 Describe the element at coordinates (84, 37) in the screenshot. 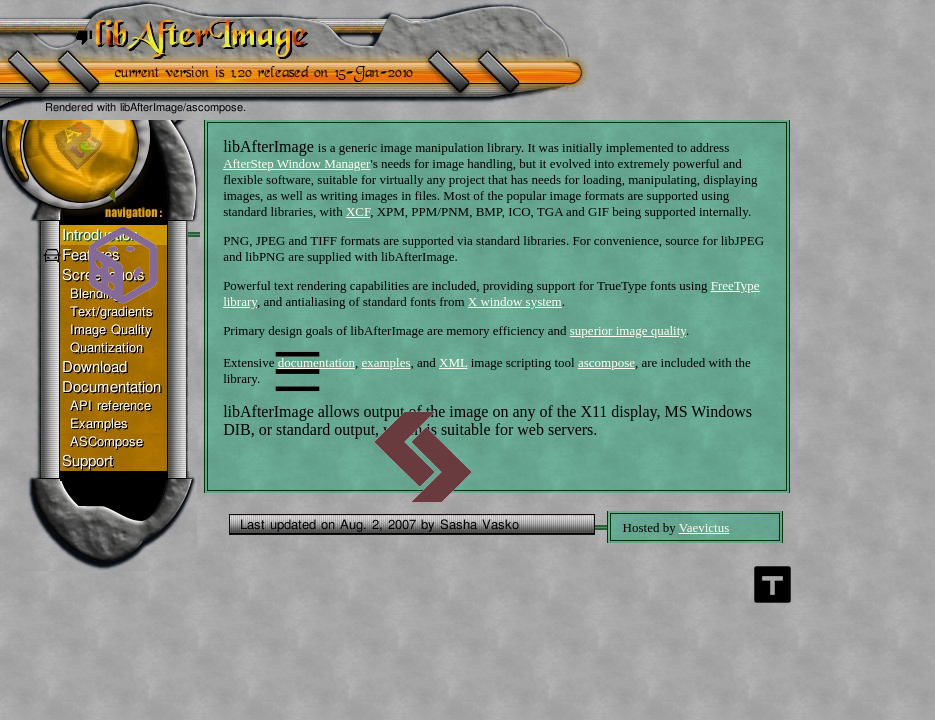

I see `dislike or downvote content` at that location.